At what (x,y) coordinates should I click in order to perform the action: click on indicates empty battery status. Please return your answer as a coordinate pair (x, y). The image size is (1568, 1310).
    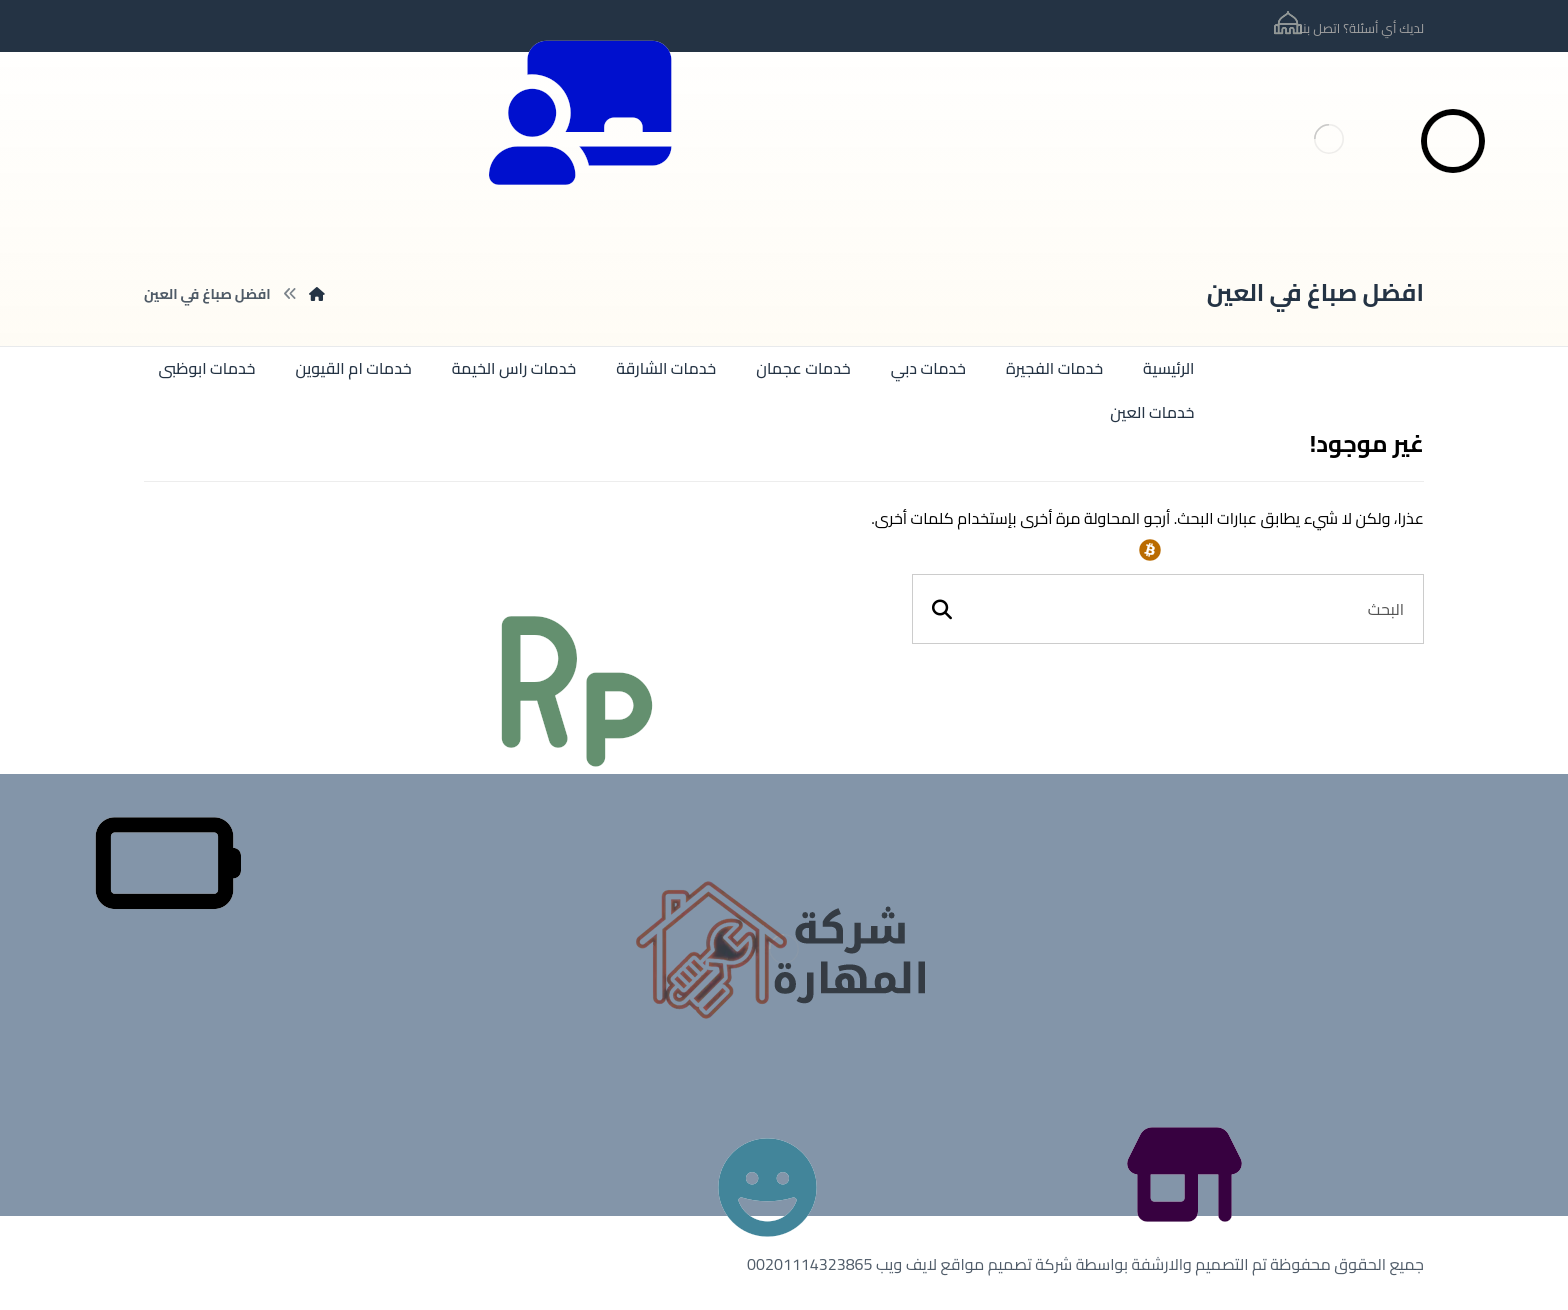
    Looking at the image, I should click on (164, 855).